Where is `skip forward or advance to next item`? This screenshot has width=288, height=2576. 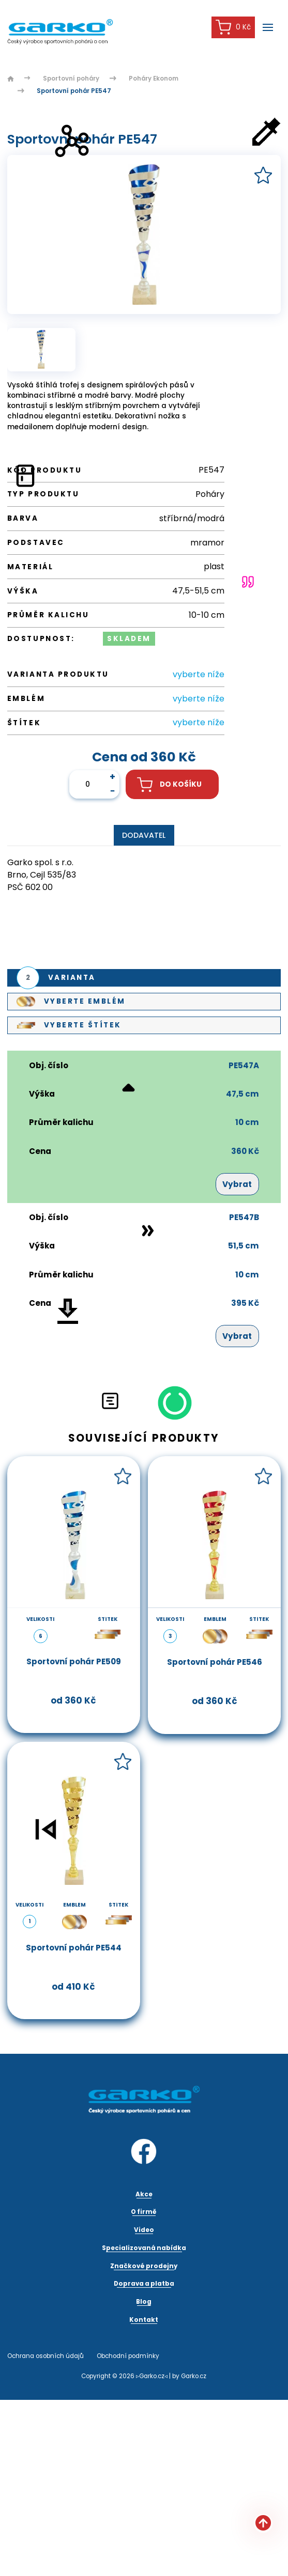 skip forward or advance to next item is located at coordinates (147, 1230).